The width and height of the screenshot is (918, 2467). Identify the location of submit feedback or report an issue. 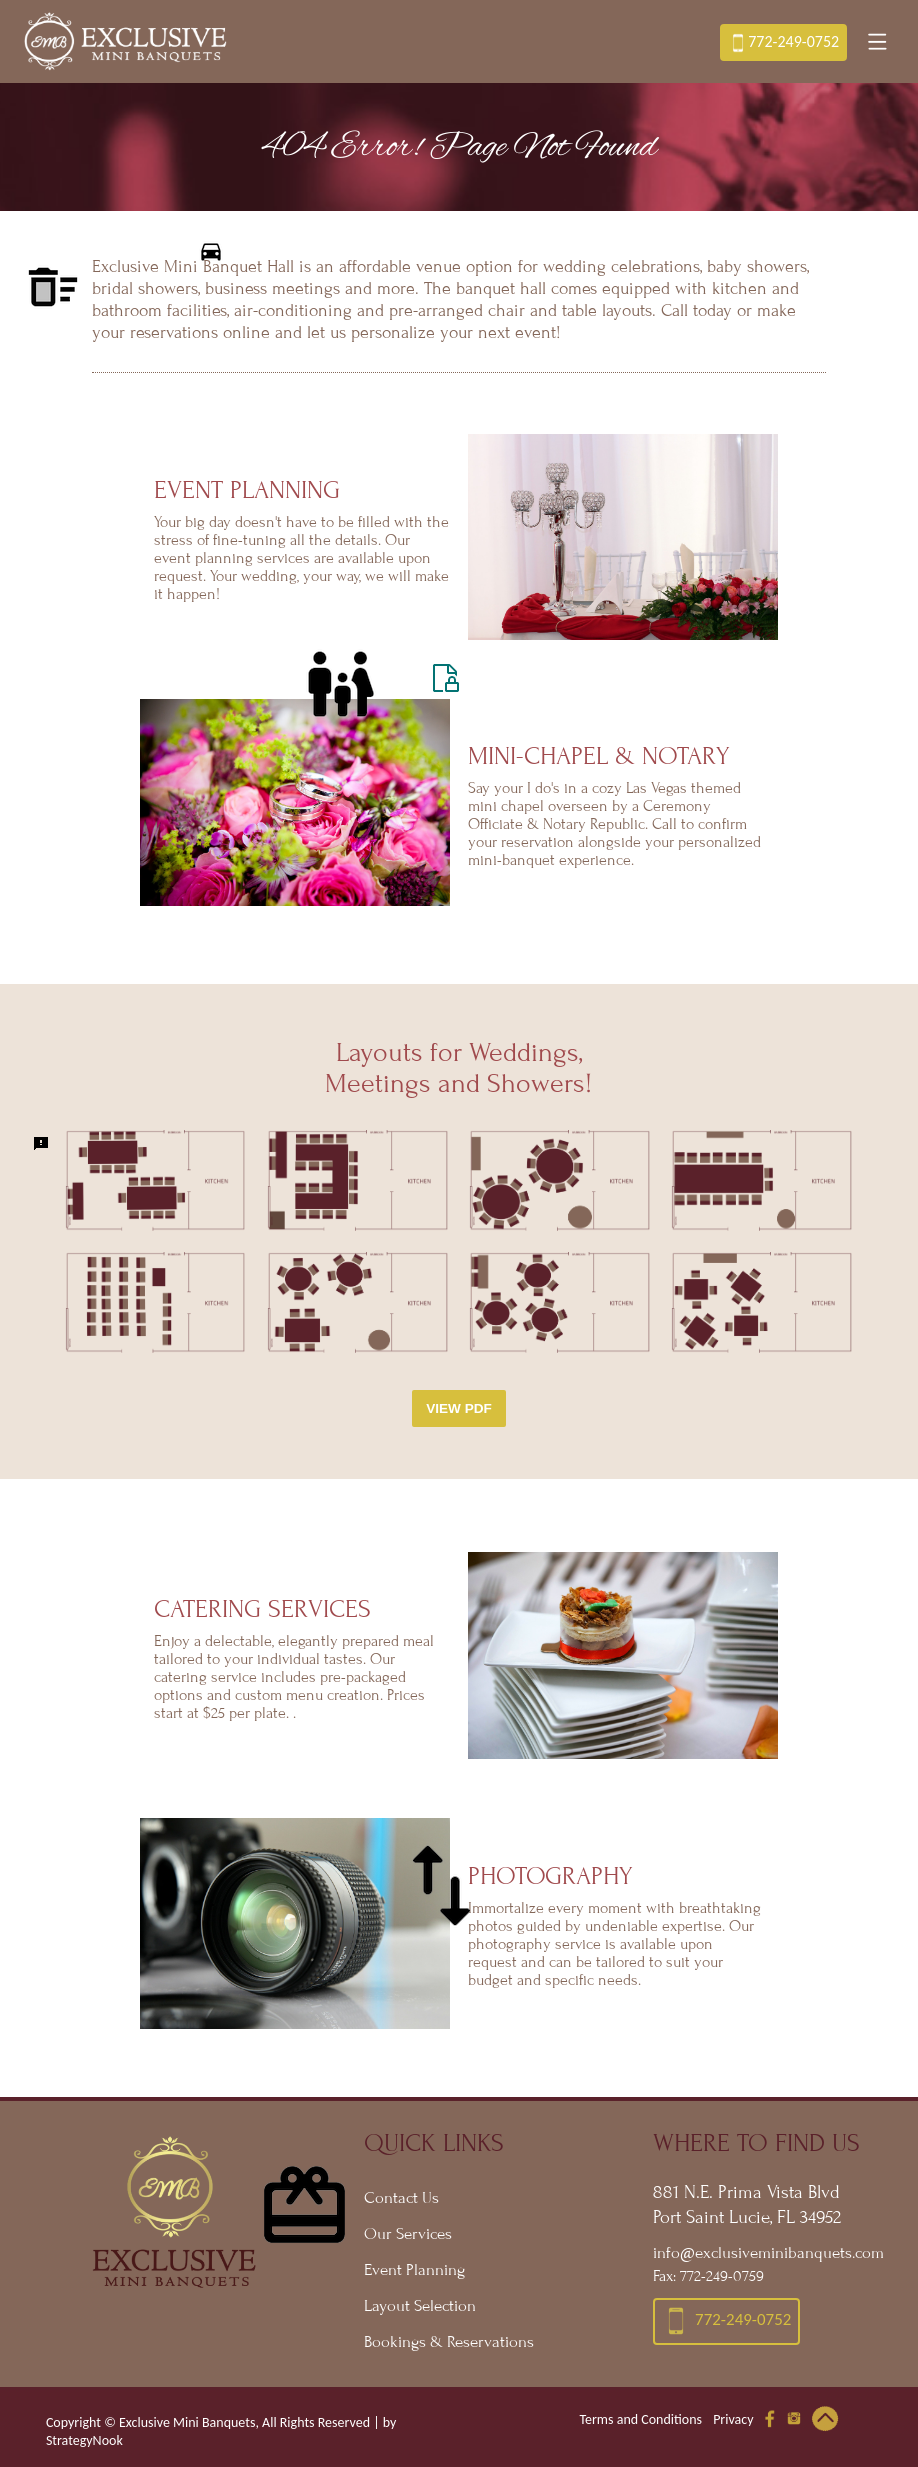
(41, 1144).